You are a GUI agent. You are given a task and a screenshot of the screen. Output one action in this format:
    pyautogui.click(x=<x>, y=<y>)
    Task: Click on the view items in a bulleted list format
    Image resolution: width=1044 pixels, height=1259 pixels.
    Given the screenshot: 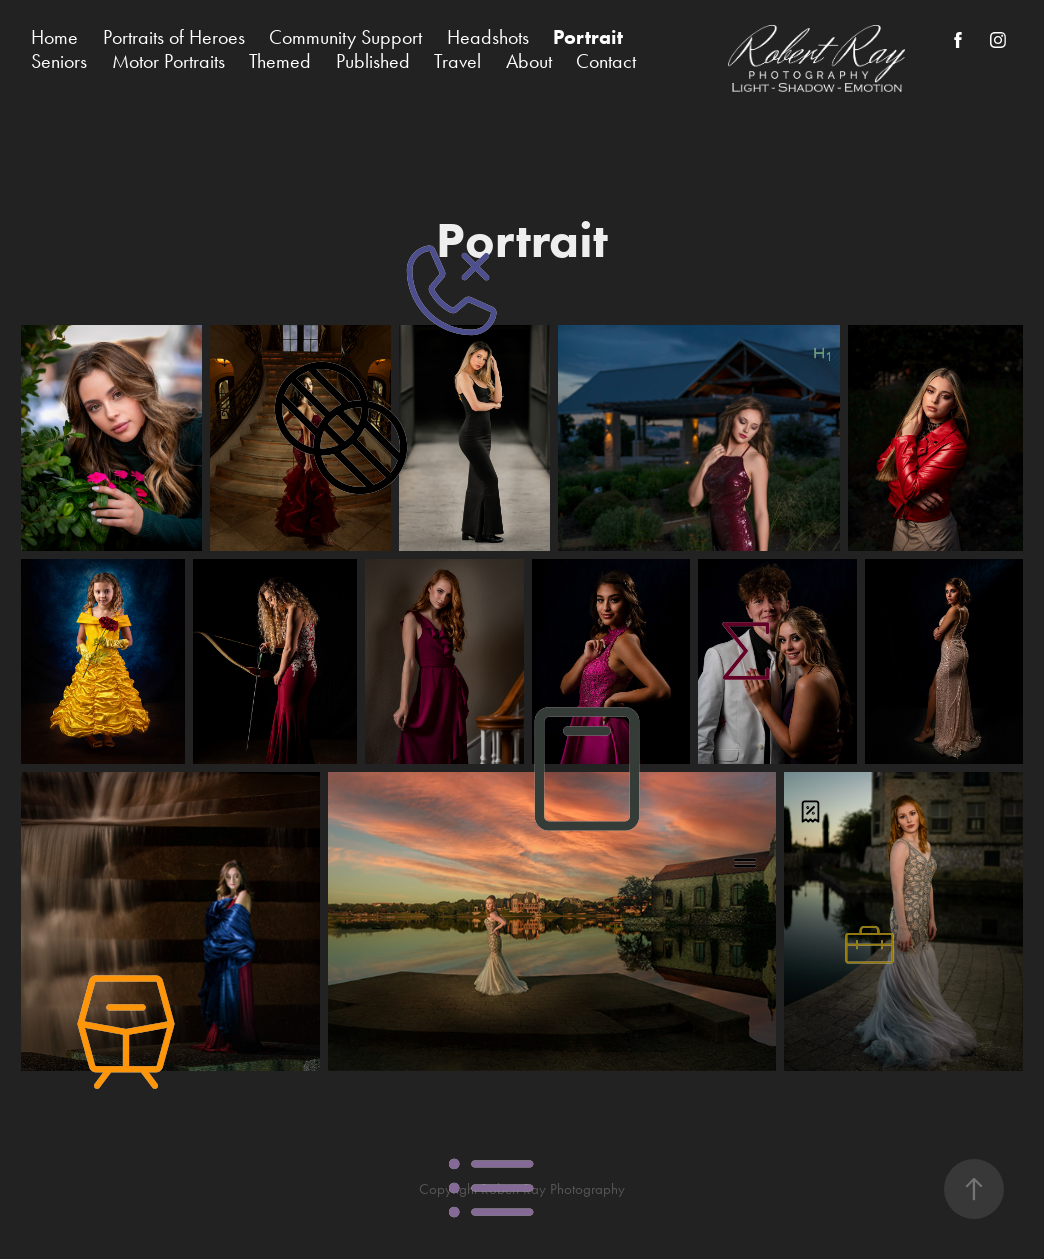 What is the action you would take?
    pyautogui.click(x=492, y=1188)
    